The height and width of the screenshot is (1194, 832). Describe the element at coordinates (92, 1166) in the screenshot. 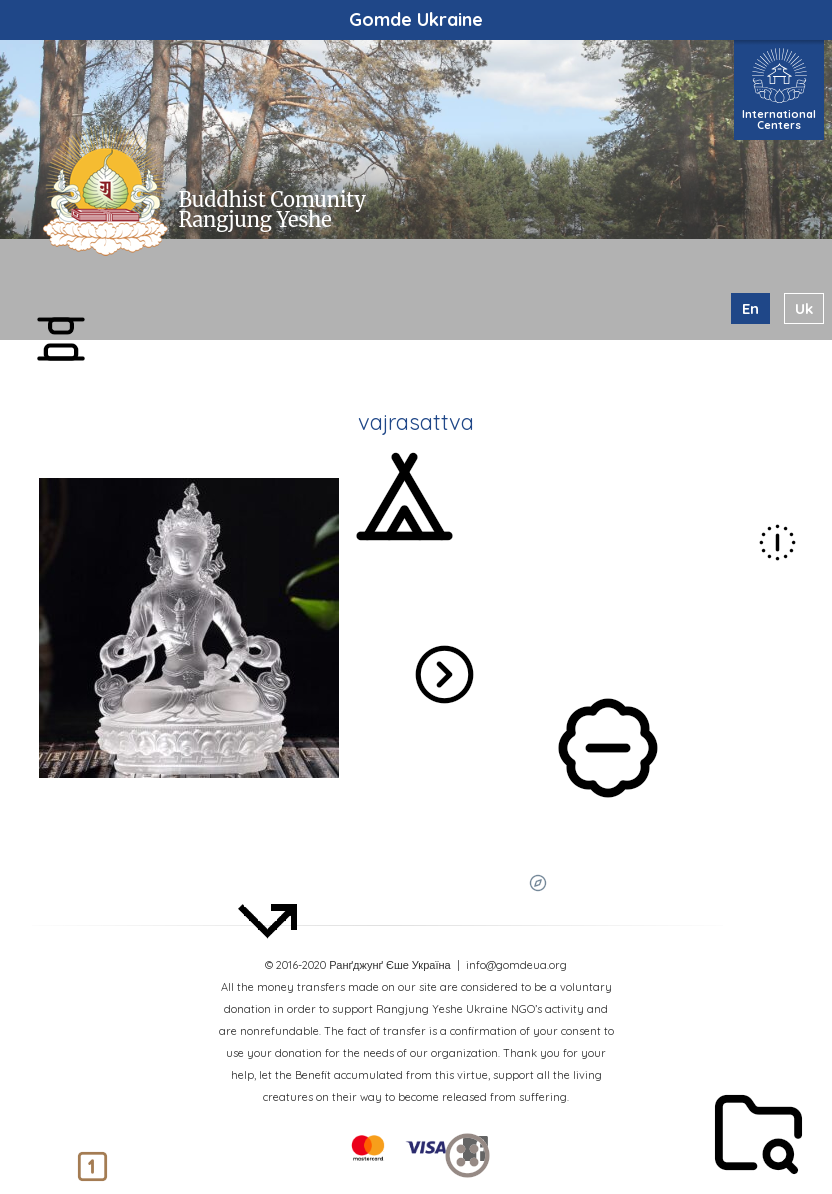

I see `indicates first step in a sequence` at that location.